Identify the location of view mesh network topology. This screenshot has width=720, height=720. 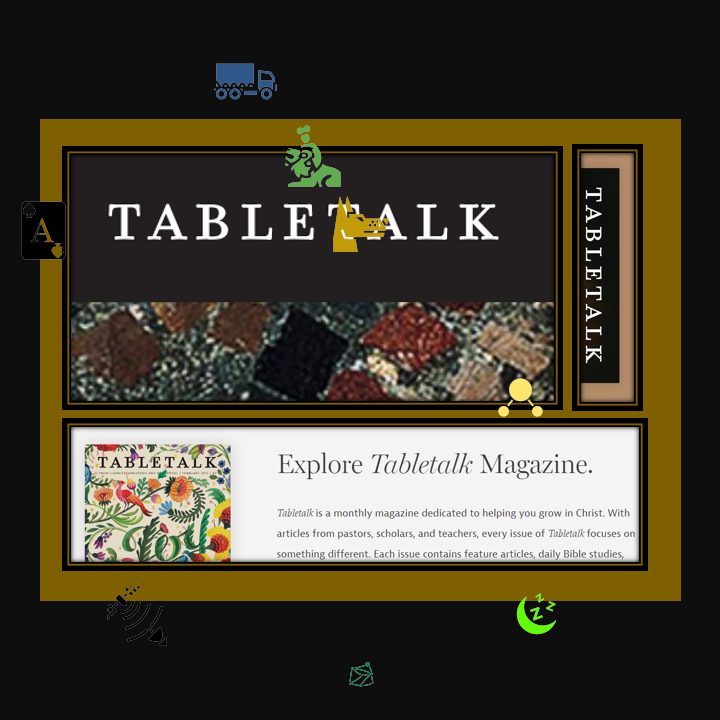
(361, 674).